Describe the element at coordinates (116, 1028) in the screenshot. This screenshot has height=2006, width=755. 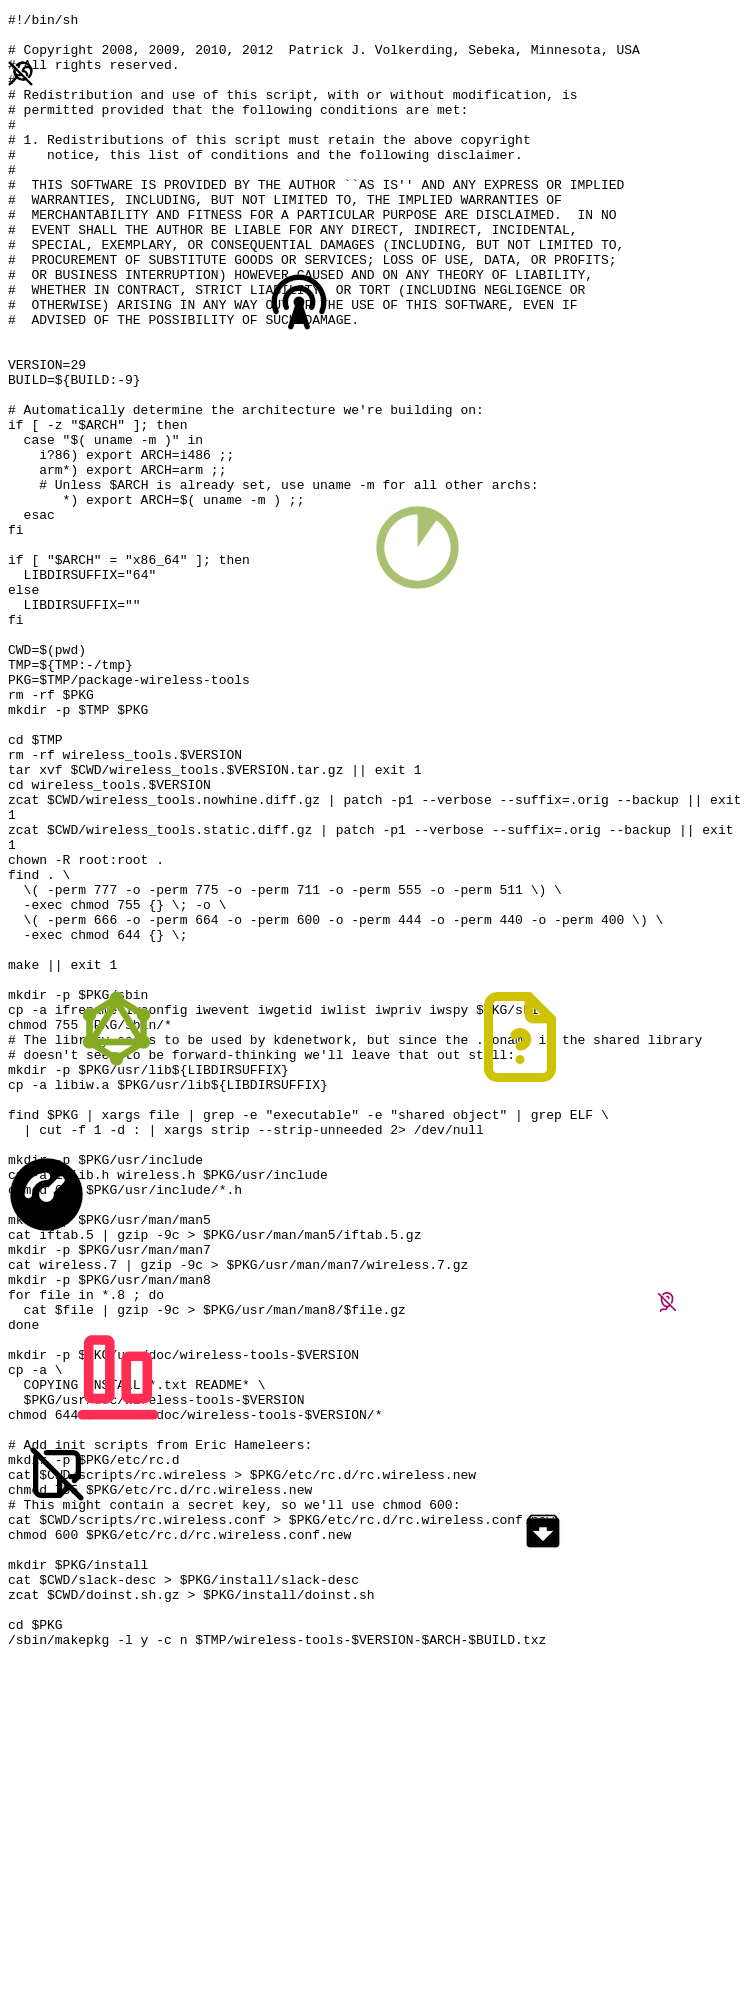
I see `indicates GraphQL API integration` at that location.